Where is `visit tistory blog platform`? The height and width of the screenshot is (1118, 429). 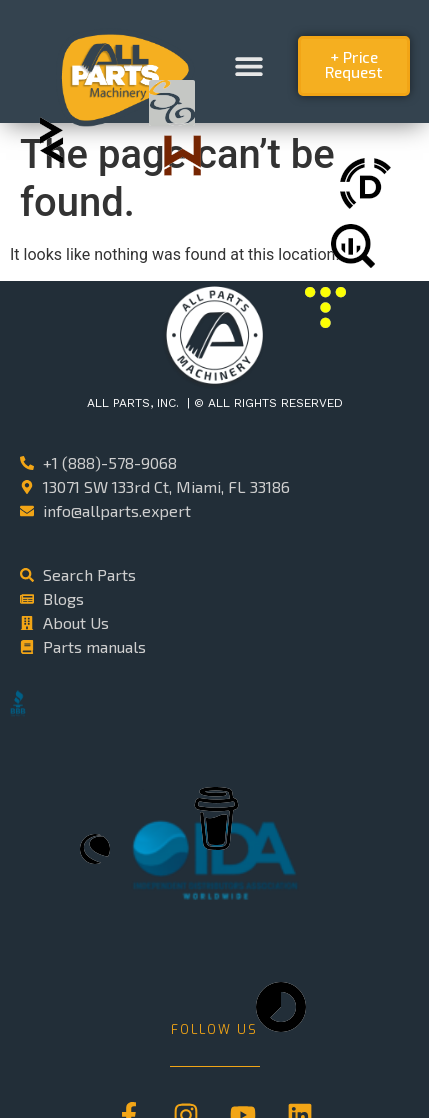
visit tistory blog platform is located at coordinates (325, 307).